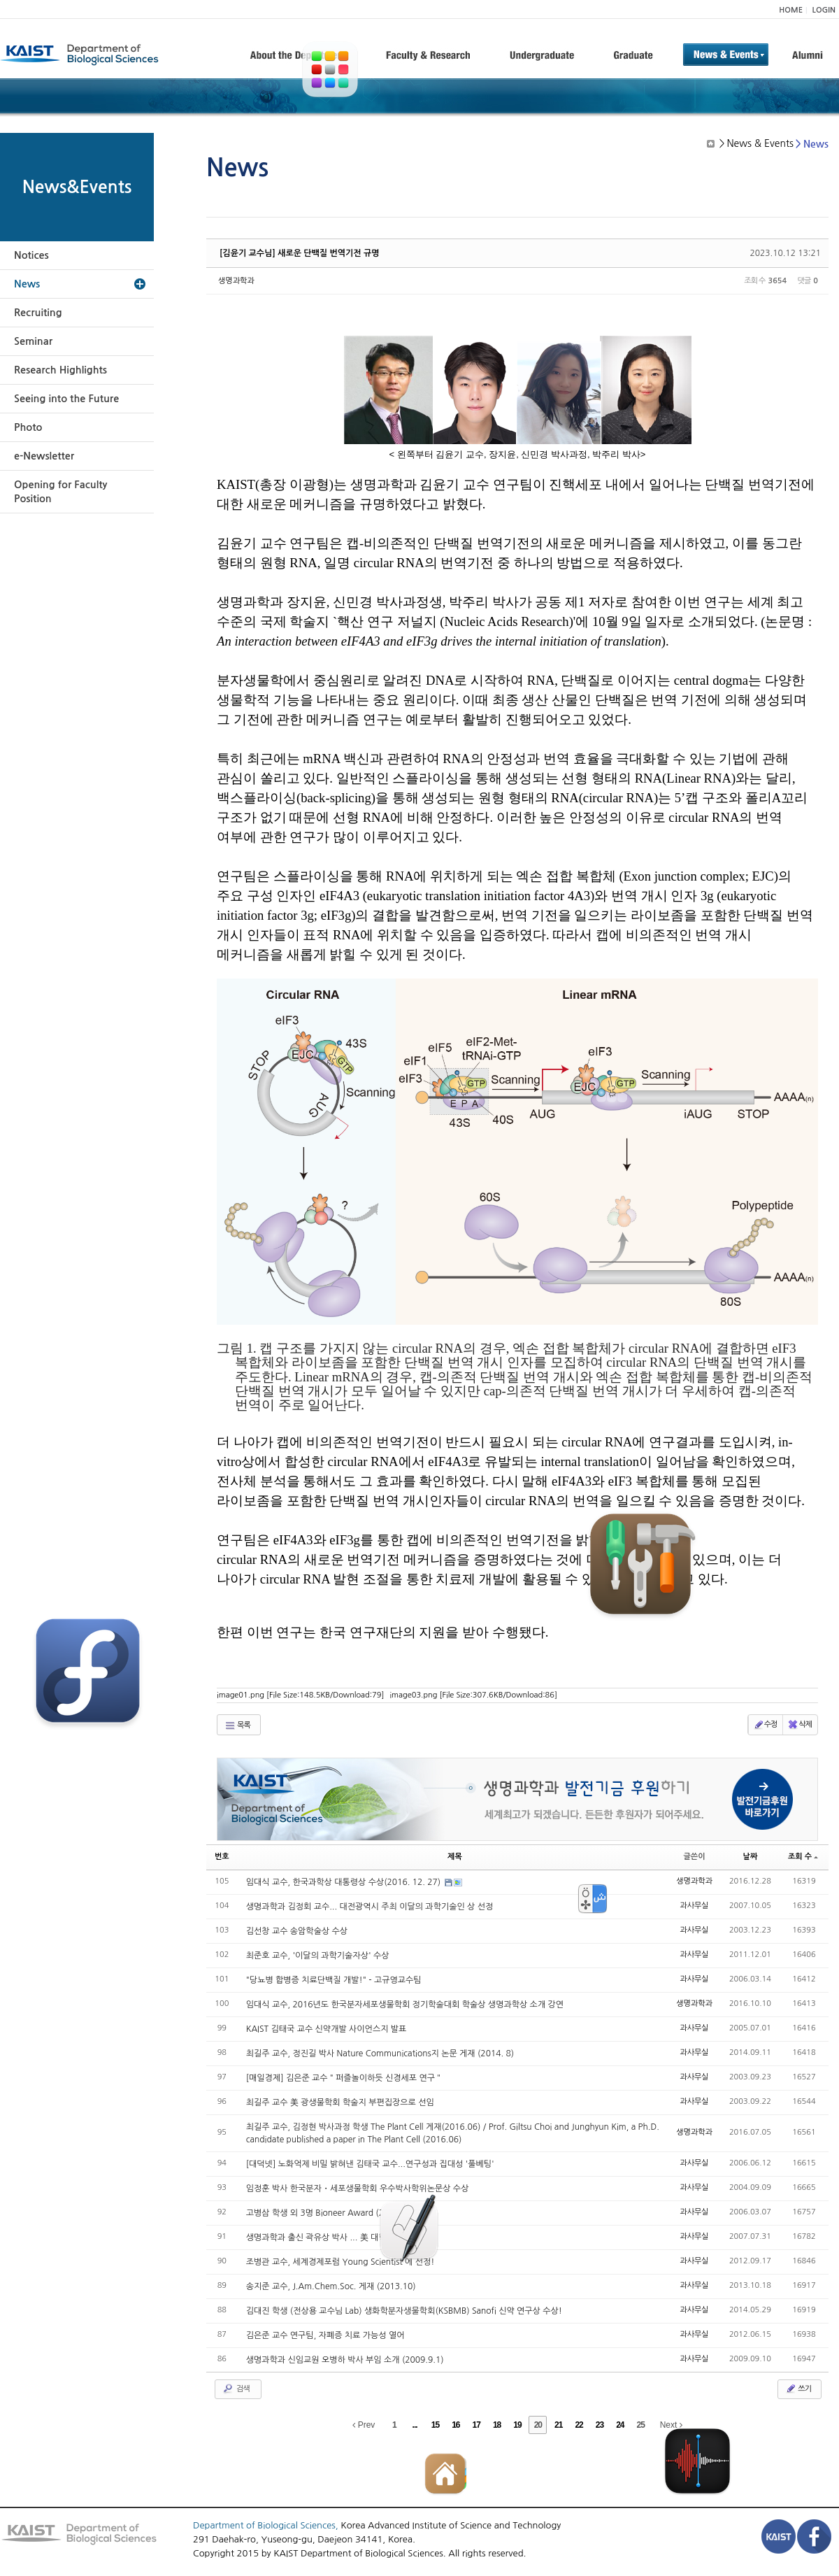 This screenshot has height=2576, width=839. Describe the element at coordinates (330, 69) in the screenshot. I see `open Launchpad to view all applications` at that location.